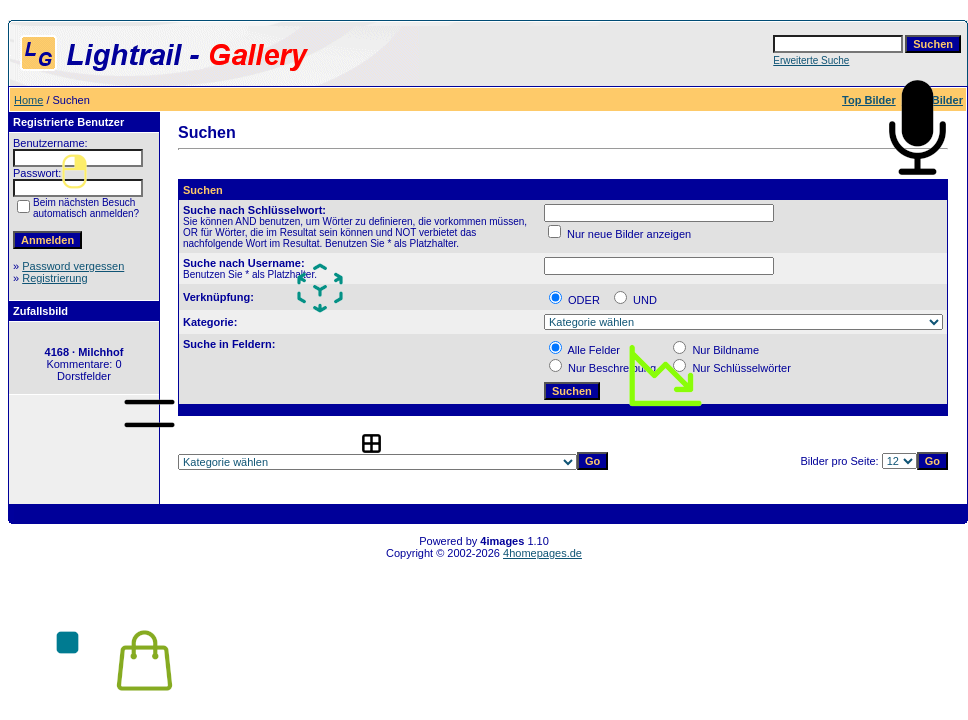 Image resolution: width=968 pixels, height=720 pixels. I want to click on view your shopping bag, so click(144, 660).